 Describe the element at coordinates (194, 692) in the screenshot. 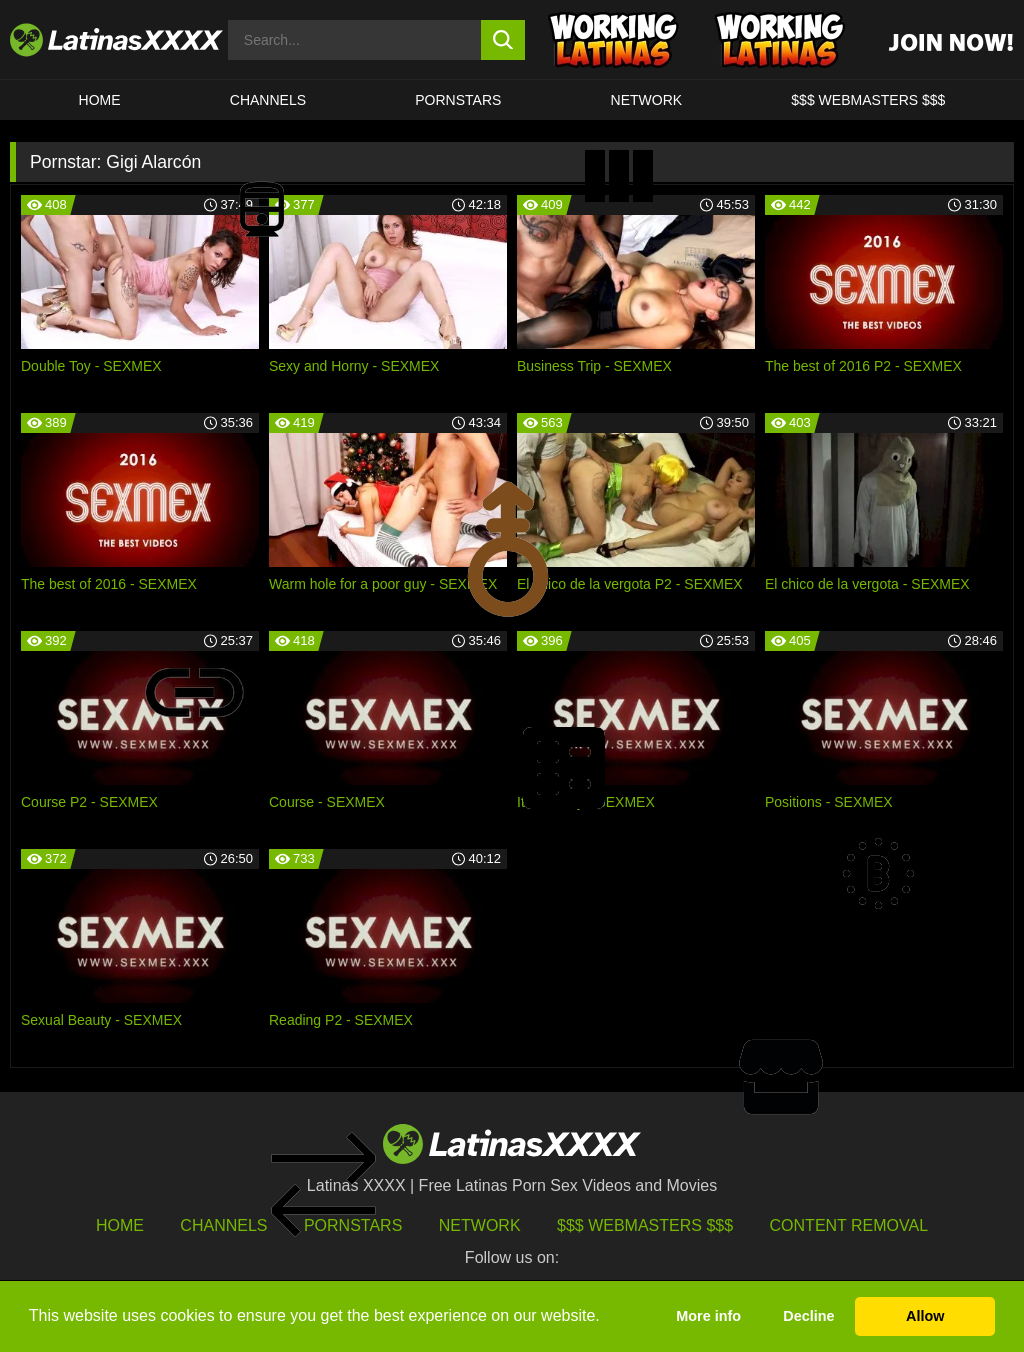

I see `insert a hyperlink` at that location.